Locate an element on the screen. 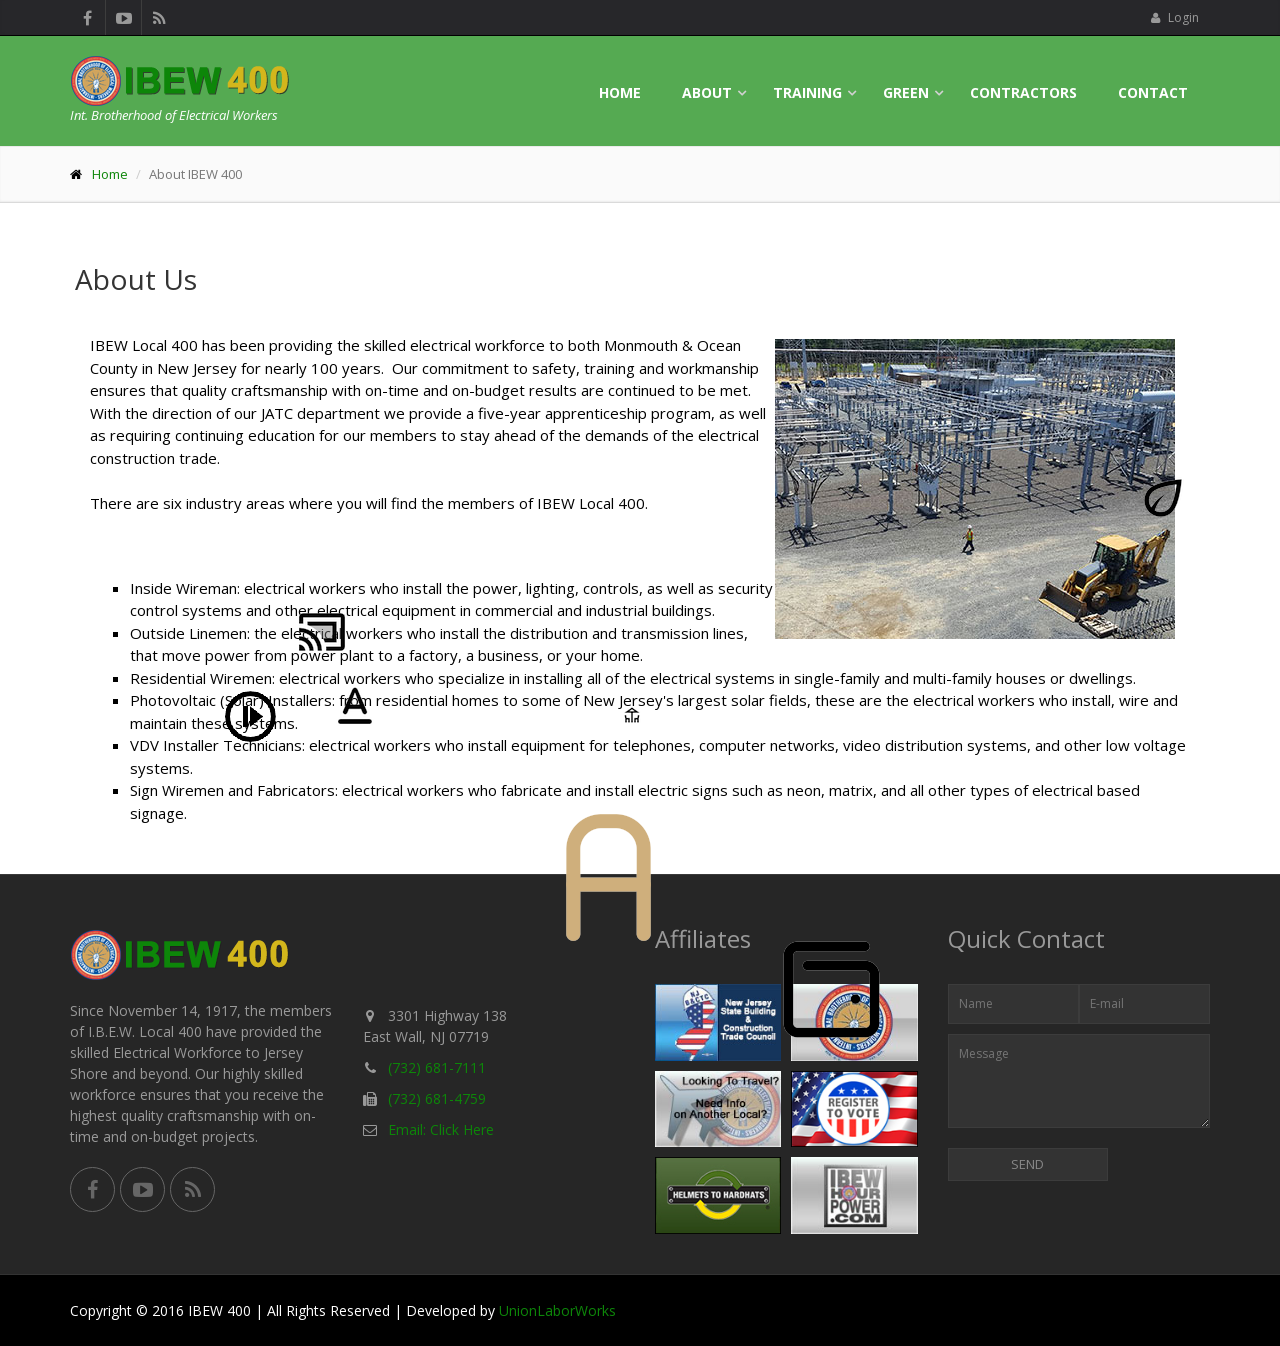 The image size is (1280, 1346). enable eco-friendly or power-saving mode is located at coordinates (1163, 498).